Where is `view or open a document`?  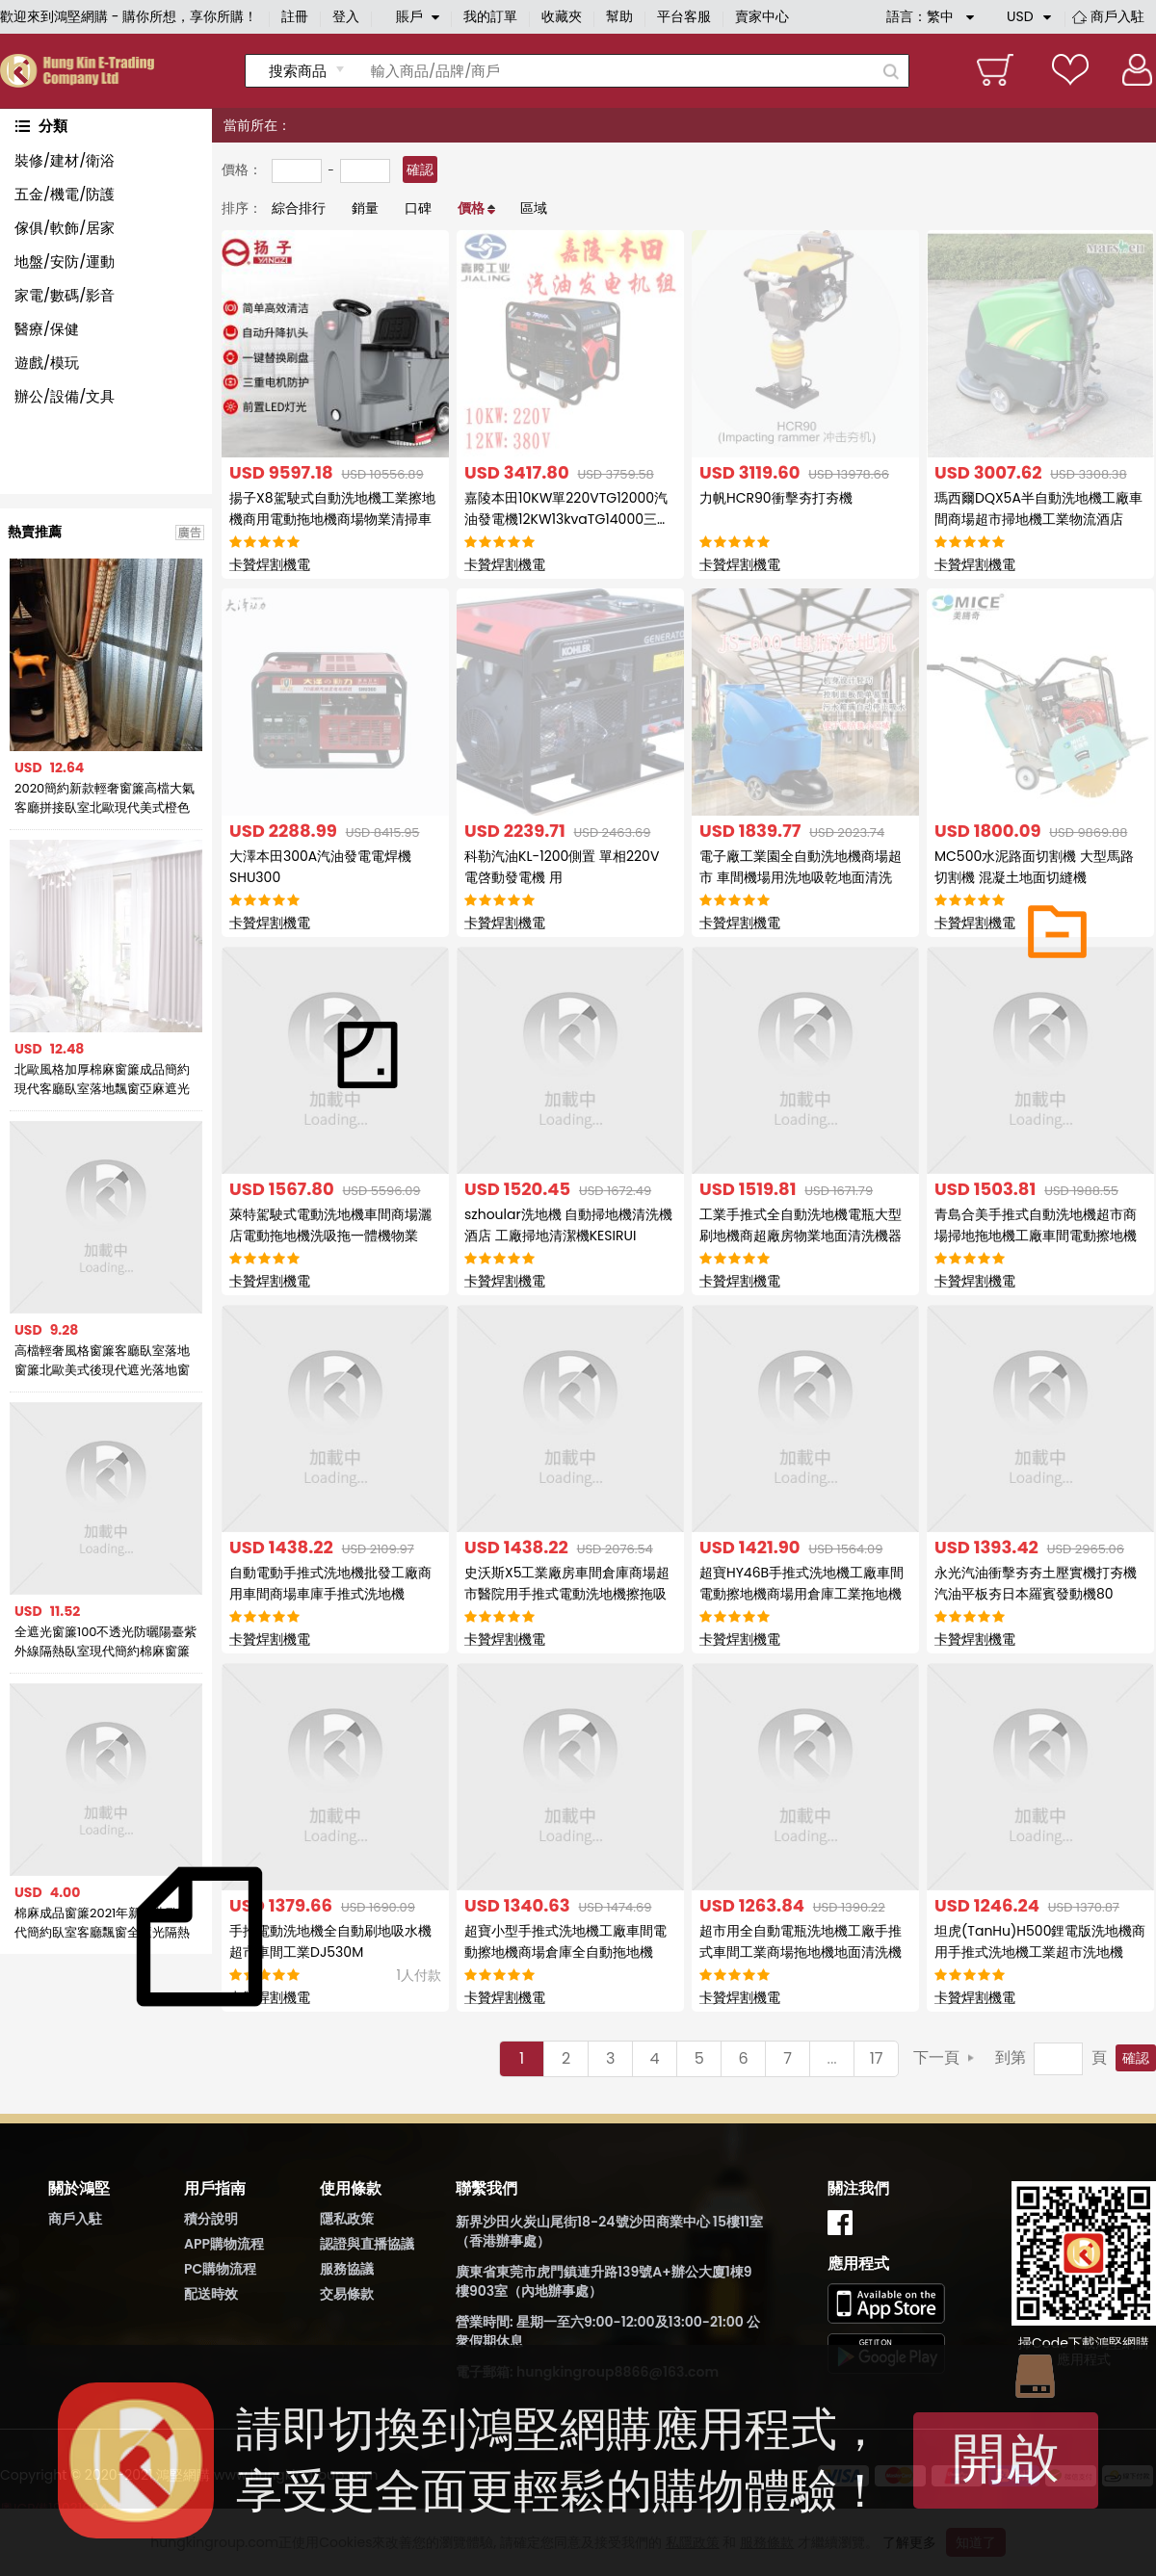 view or open a document is located at coordinates (199, 1937).